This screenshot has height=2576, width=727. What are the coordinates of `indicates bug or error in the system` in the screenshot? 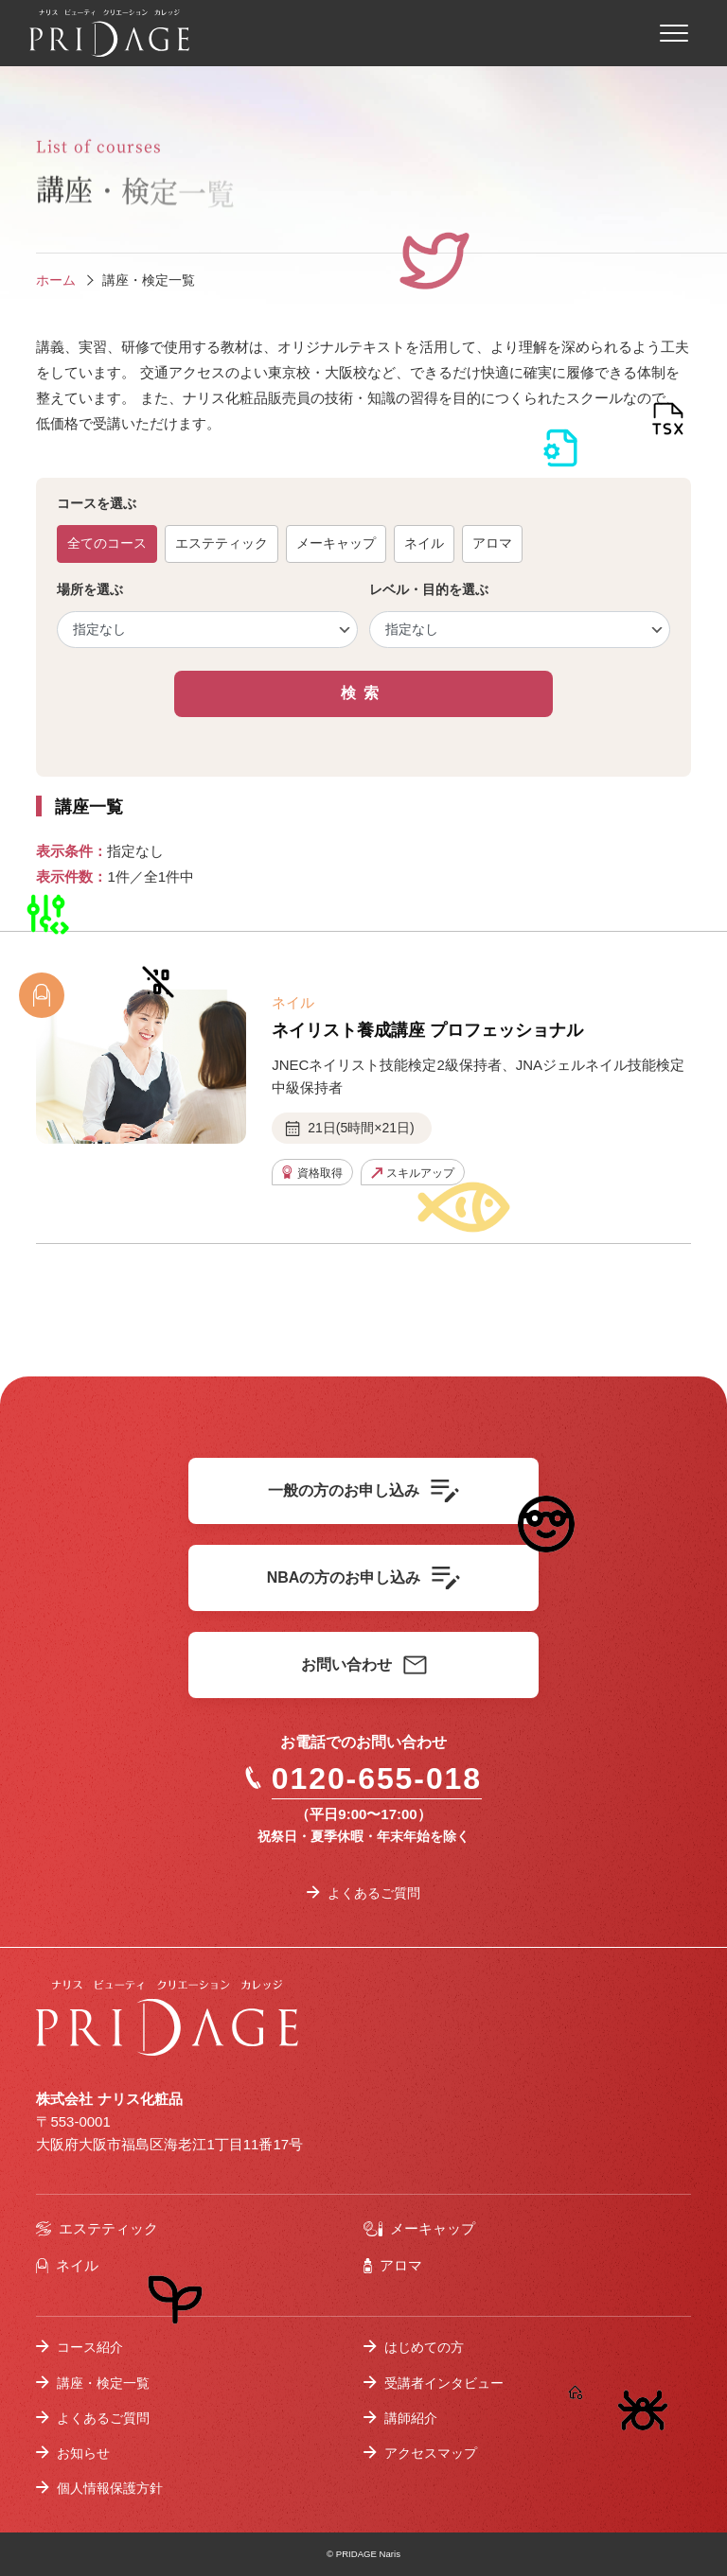 It's located at (643, 2411).